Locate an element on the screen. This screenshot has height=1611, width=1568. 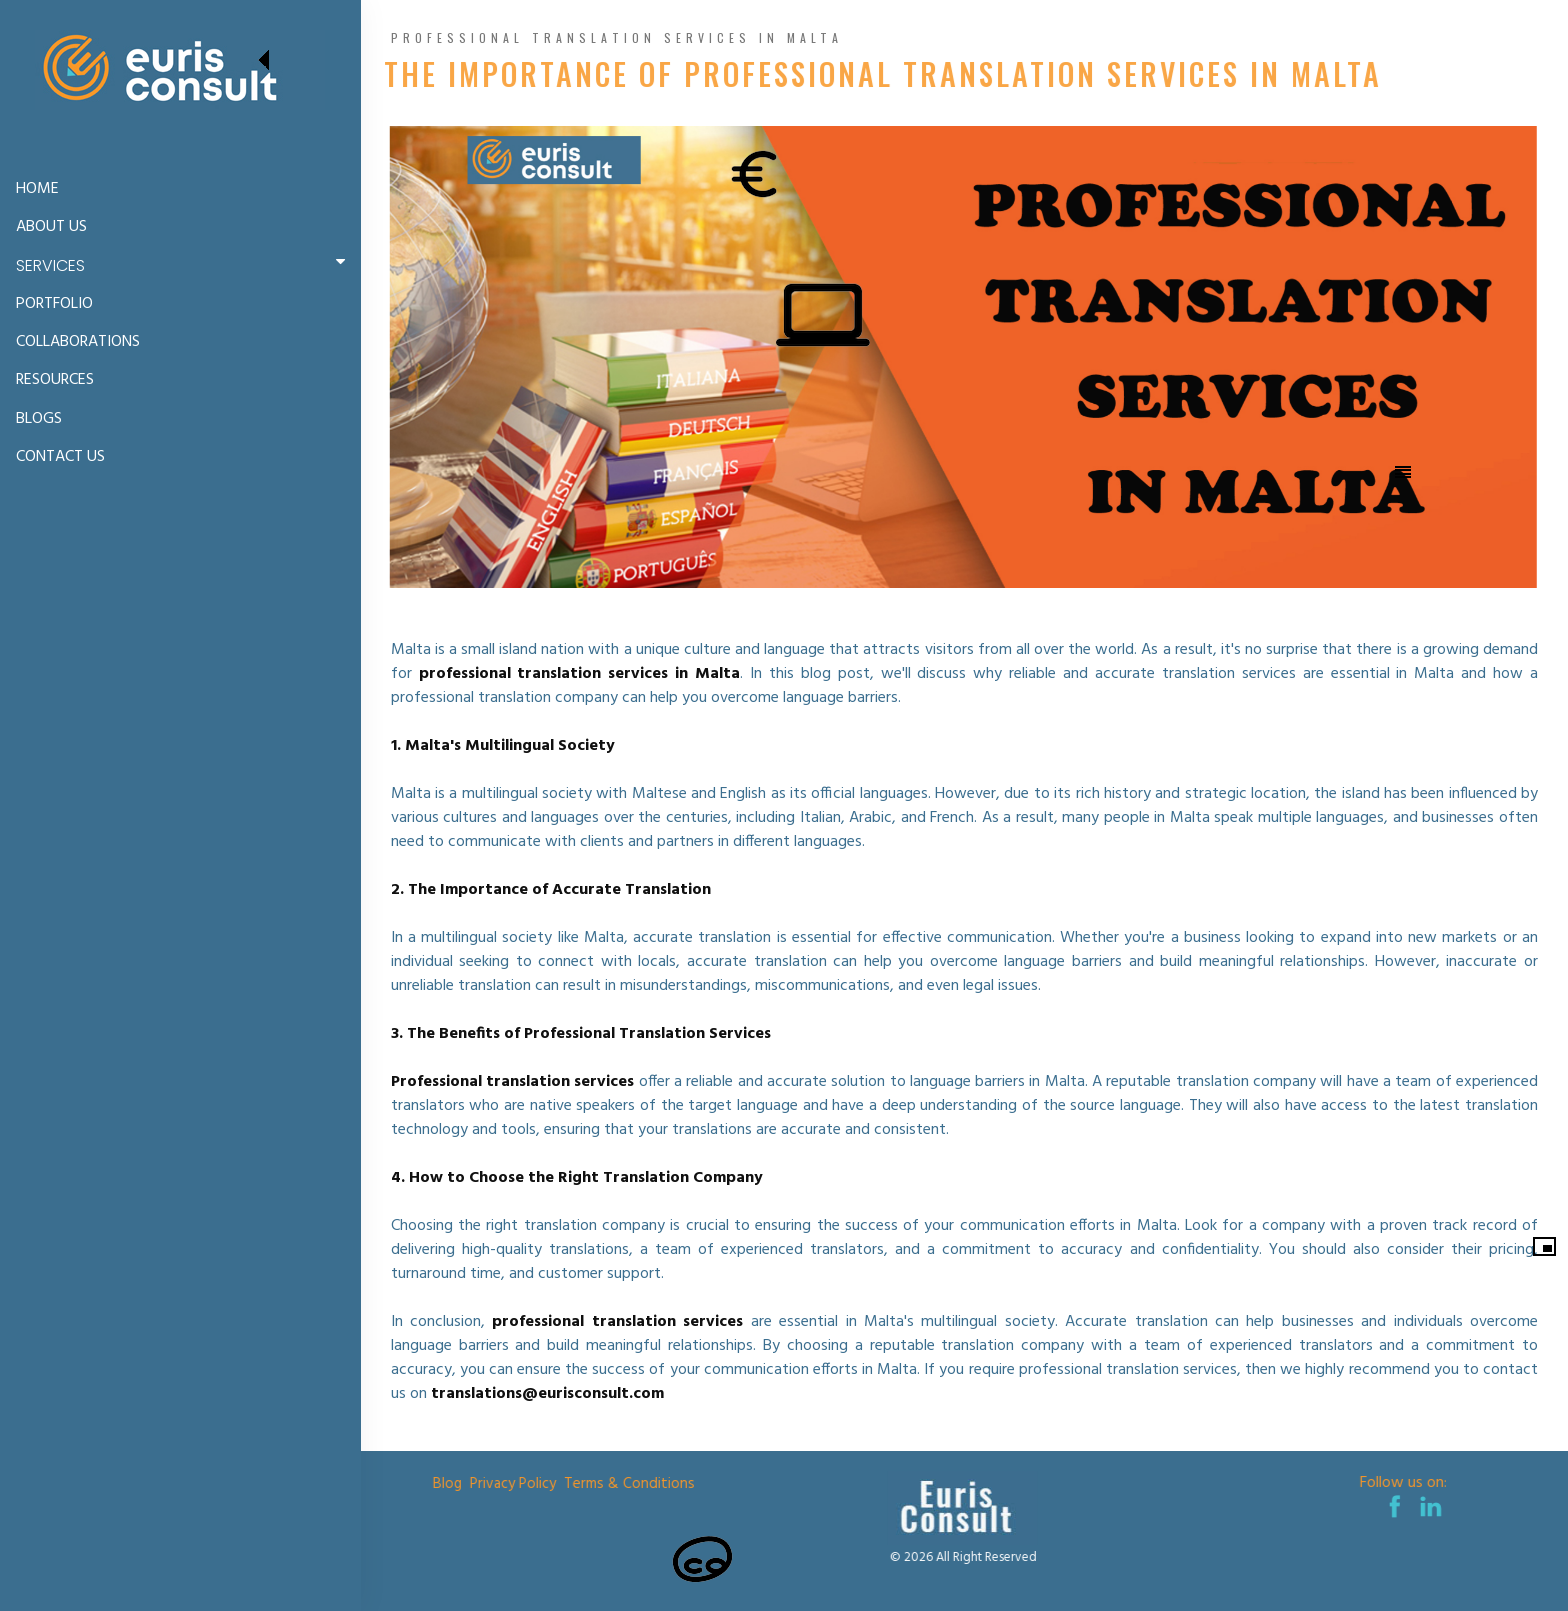
open cohost social media app is located at coordinates (702, 1560).